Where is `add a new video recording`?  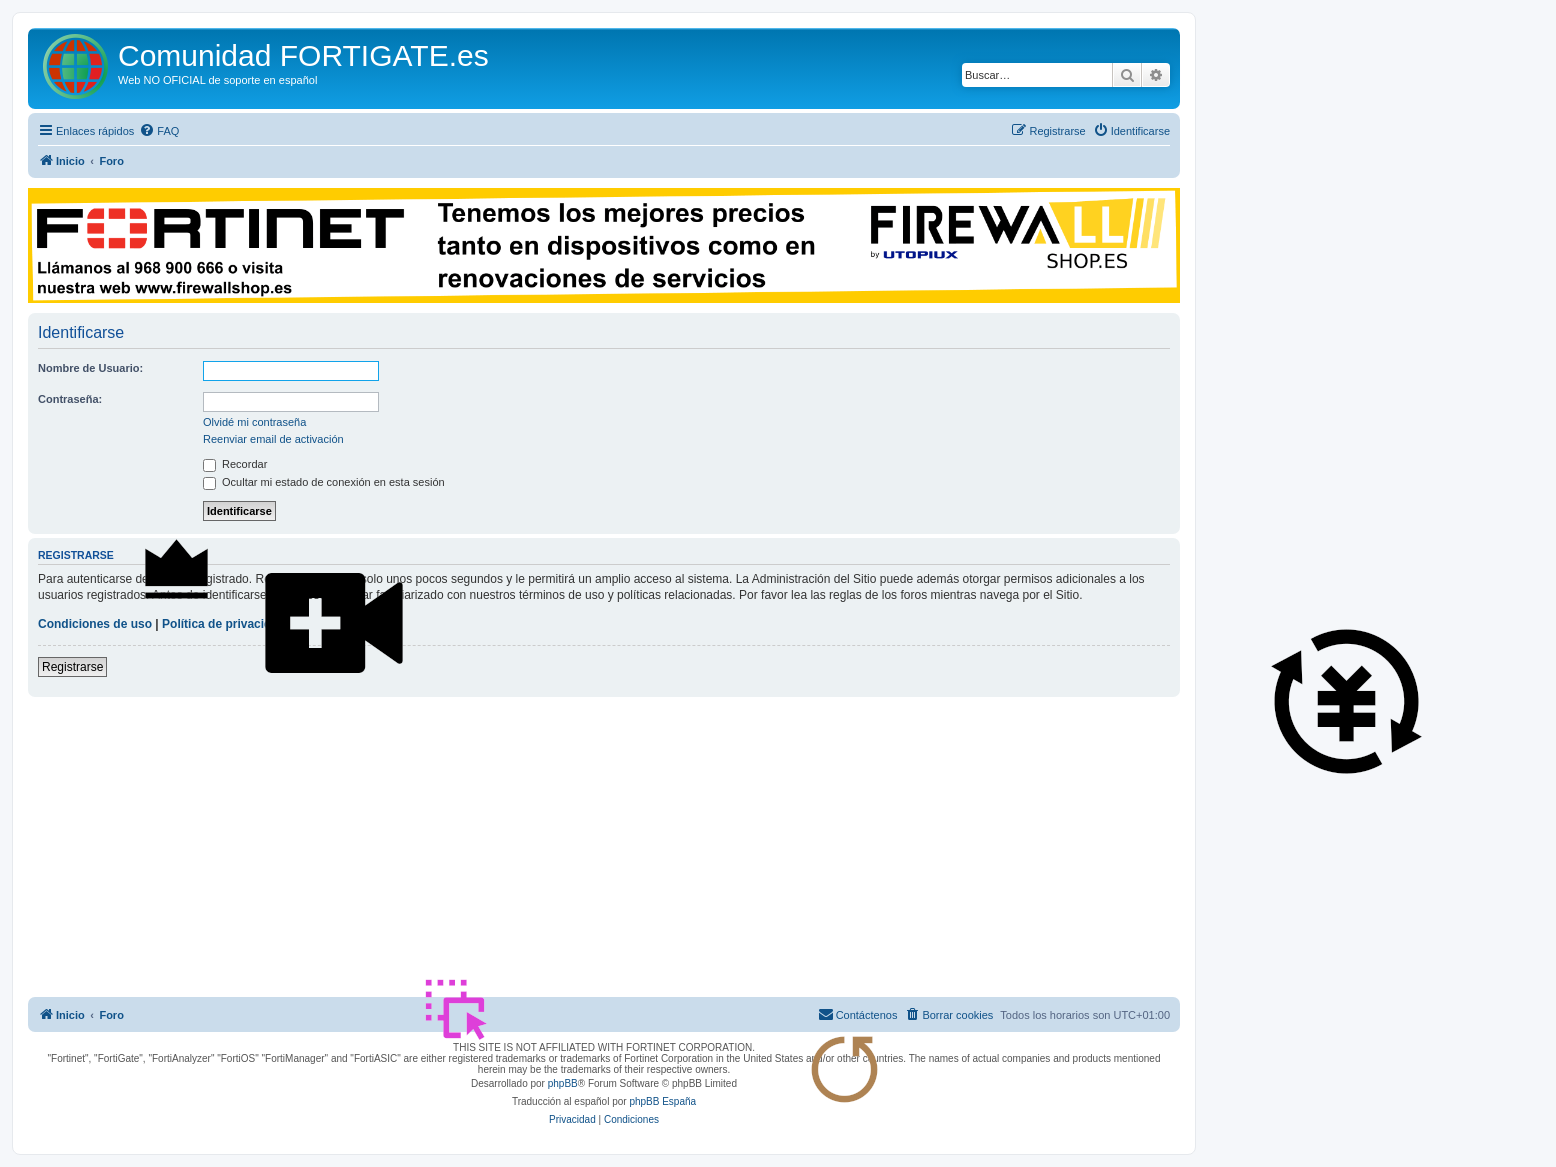 add a new video recording is located at coordinates (334, 623).